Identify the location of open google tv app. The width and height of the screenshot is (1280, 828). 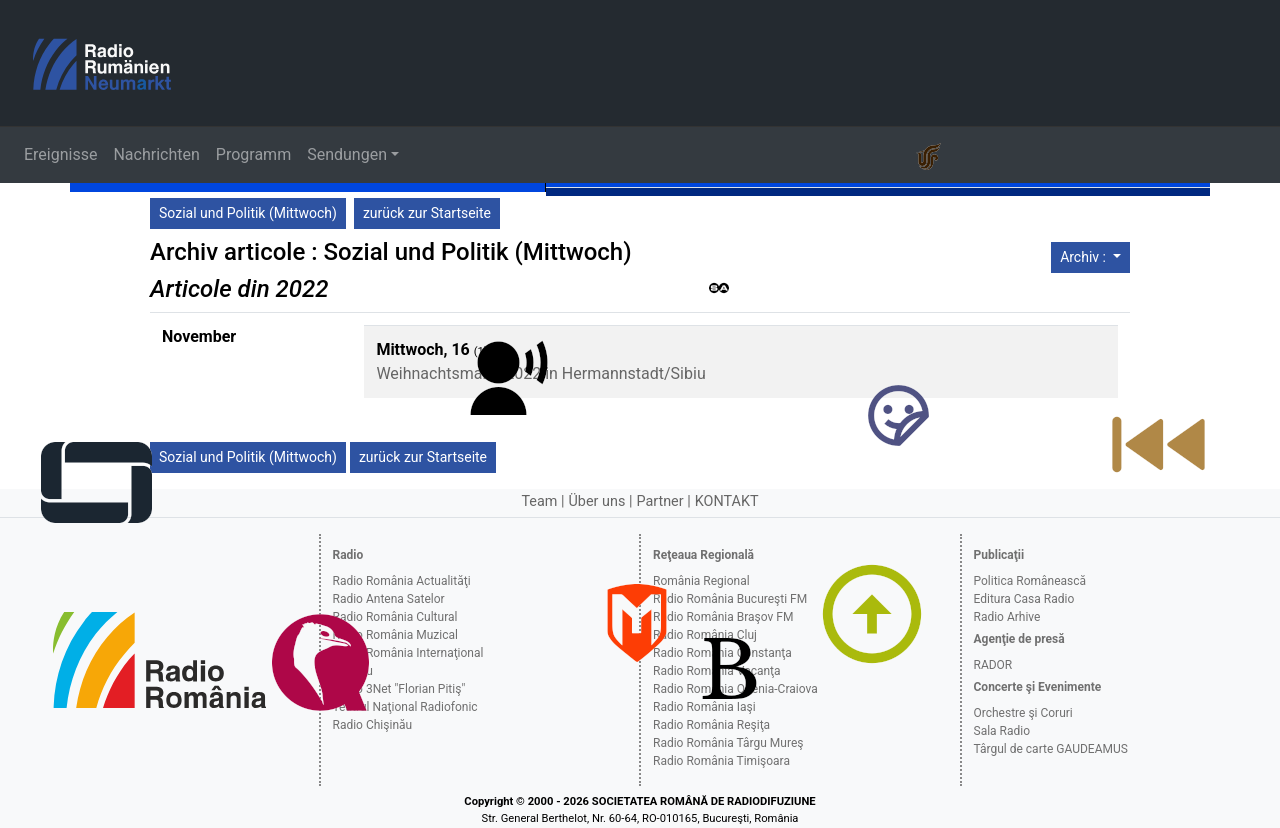
(96, 482).